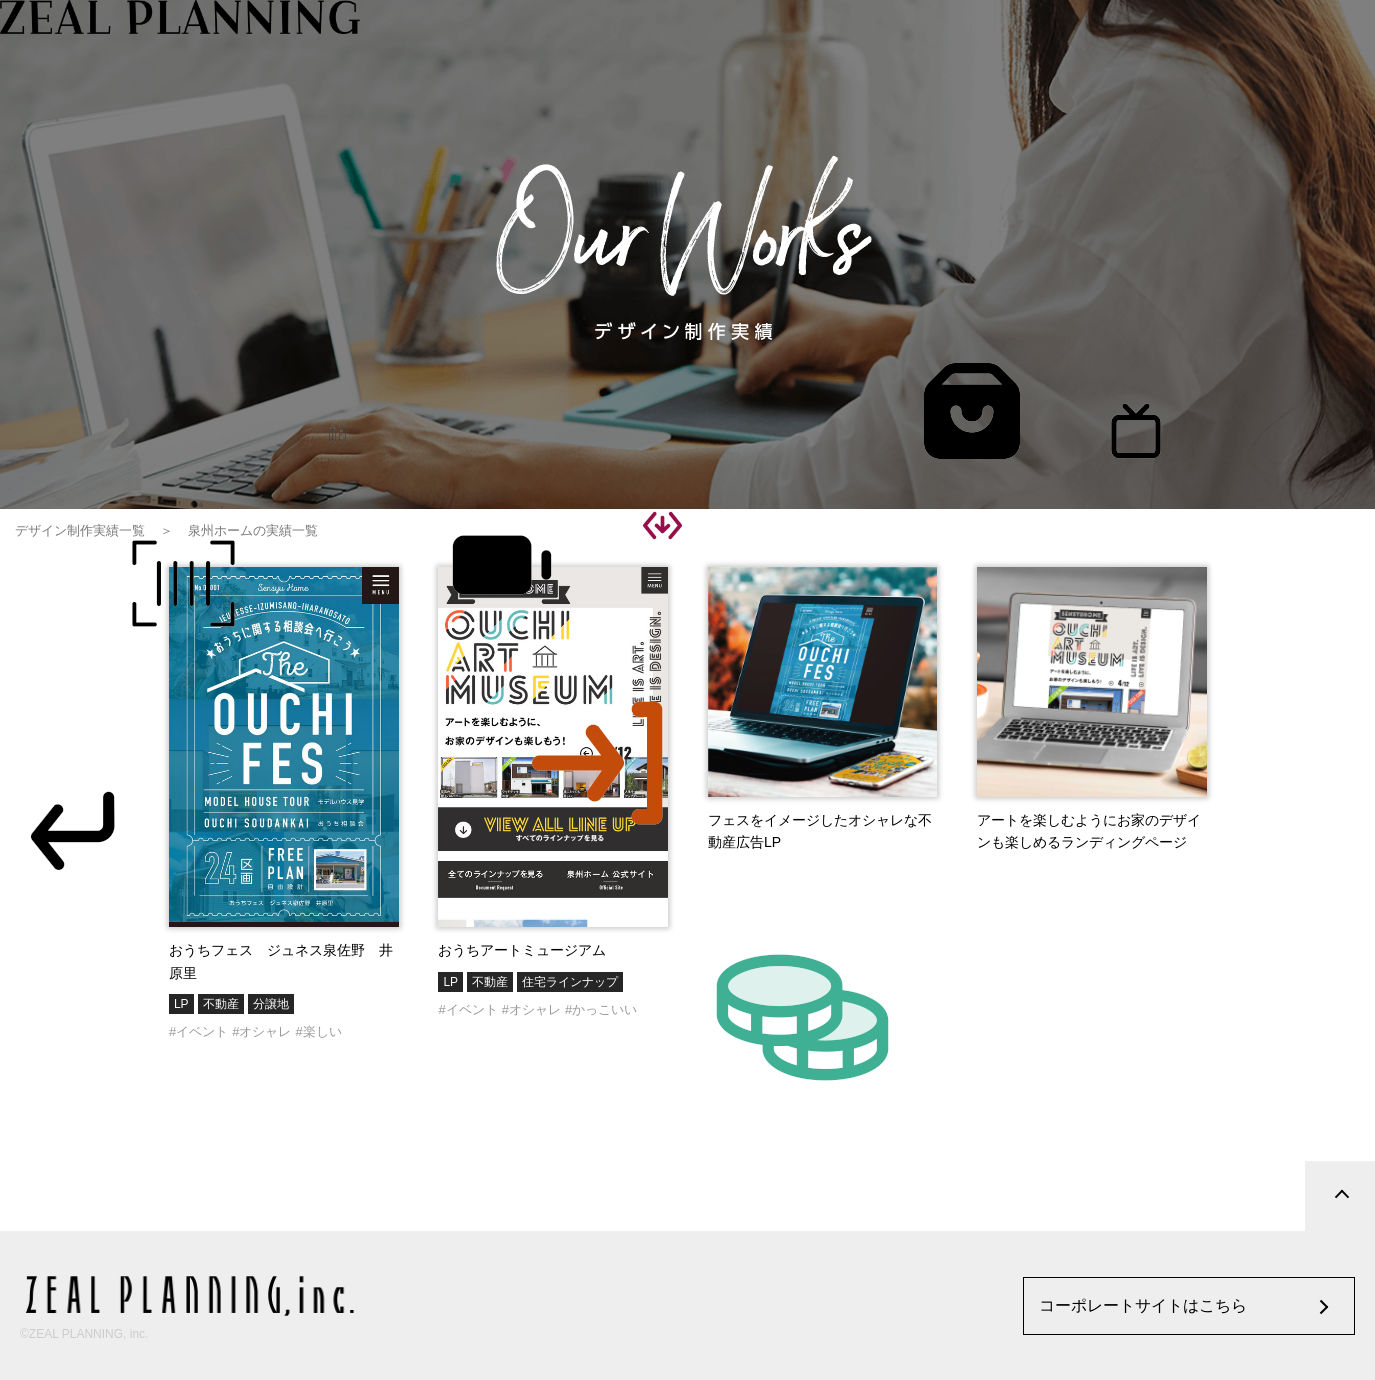 The image size is (1375, 1380). I want to click on download source code or code files, so click(662, 525).